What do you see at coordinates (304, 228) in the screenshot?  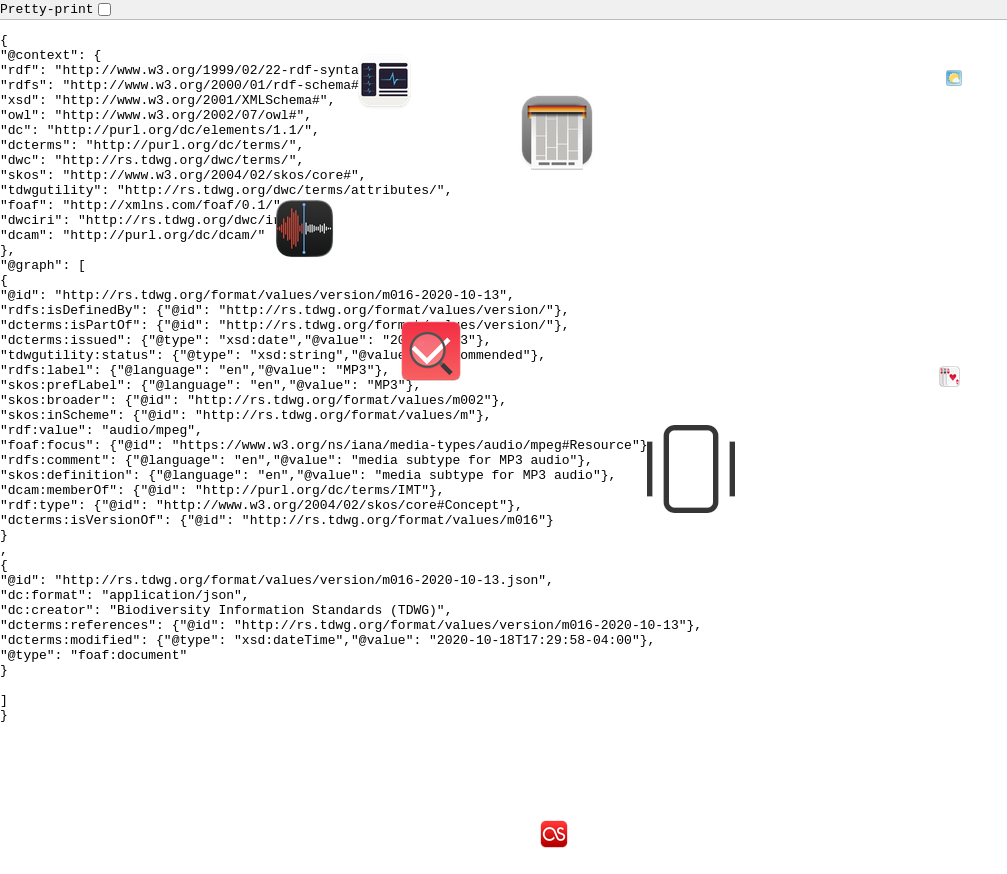 I see `open the sound recorder app` at bounding box center [304, 228].